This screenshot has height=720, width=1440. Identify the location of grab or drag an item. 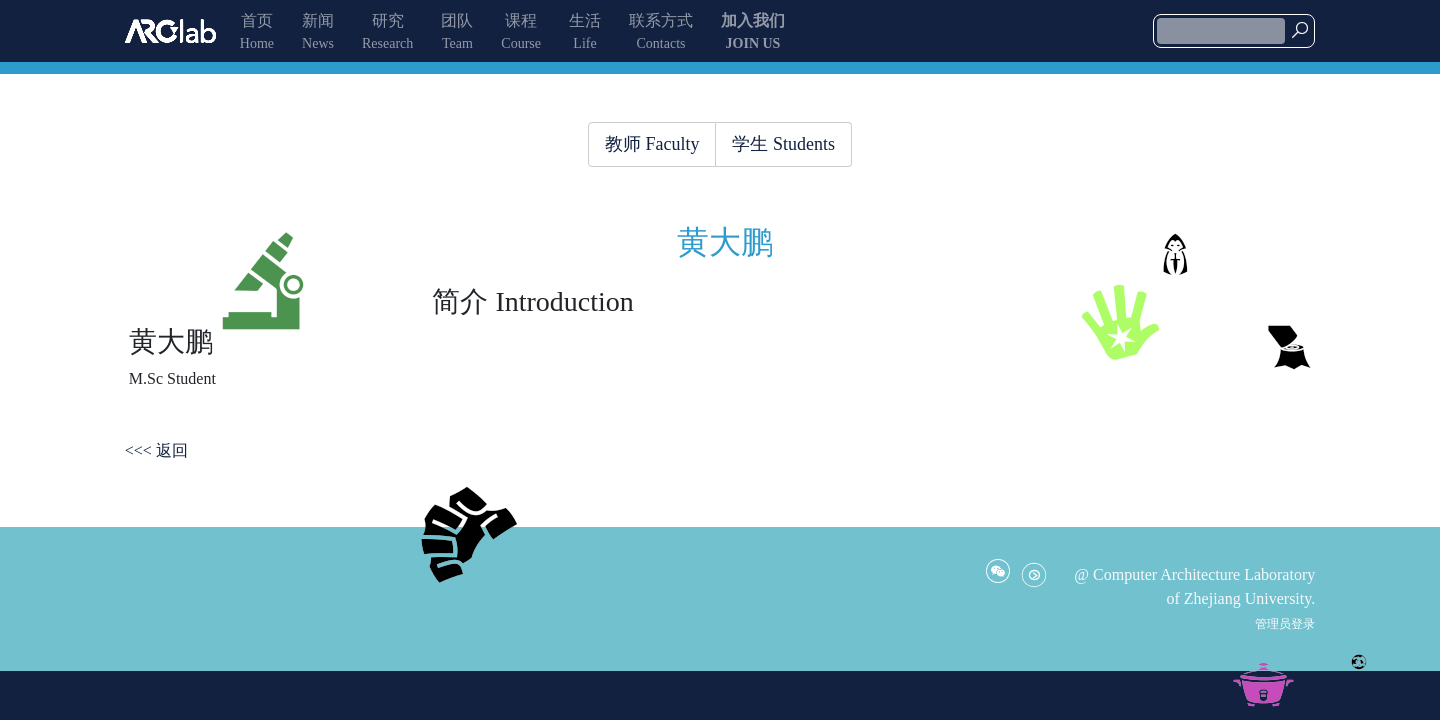
(469, 534).